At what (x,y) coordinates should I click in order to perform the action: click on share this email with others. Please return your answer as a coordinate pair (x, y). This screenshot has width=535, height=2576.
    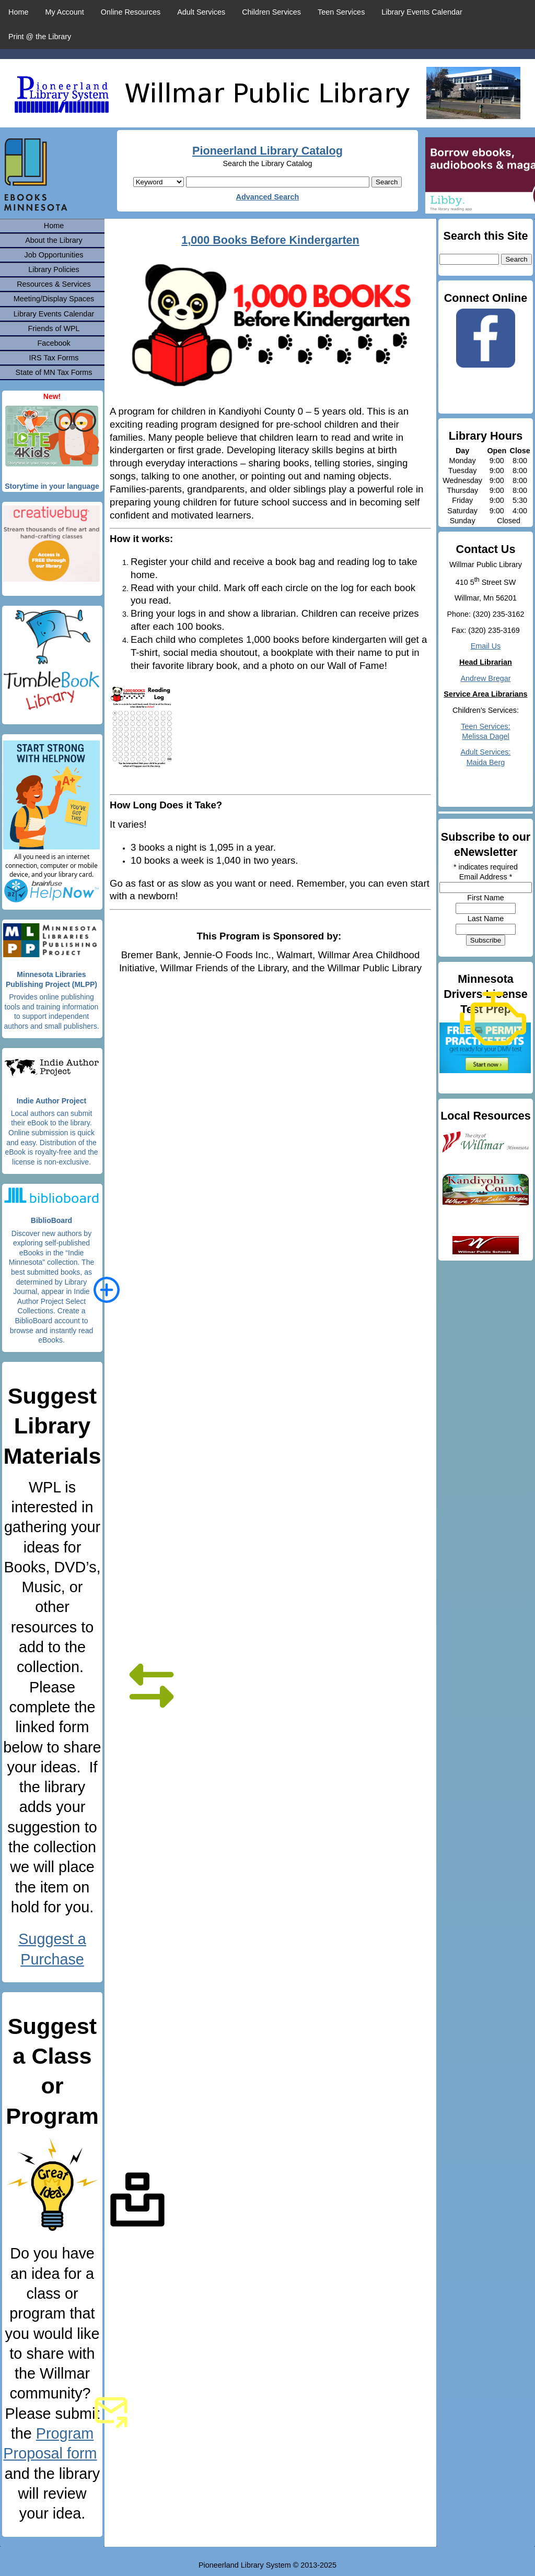
    Looking at the image, I should click on (111, 2410).